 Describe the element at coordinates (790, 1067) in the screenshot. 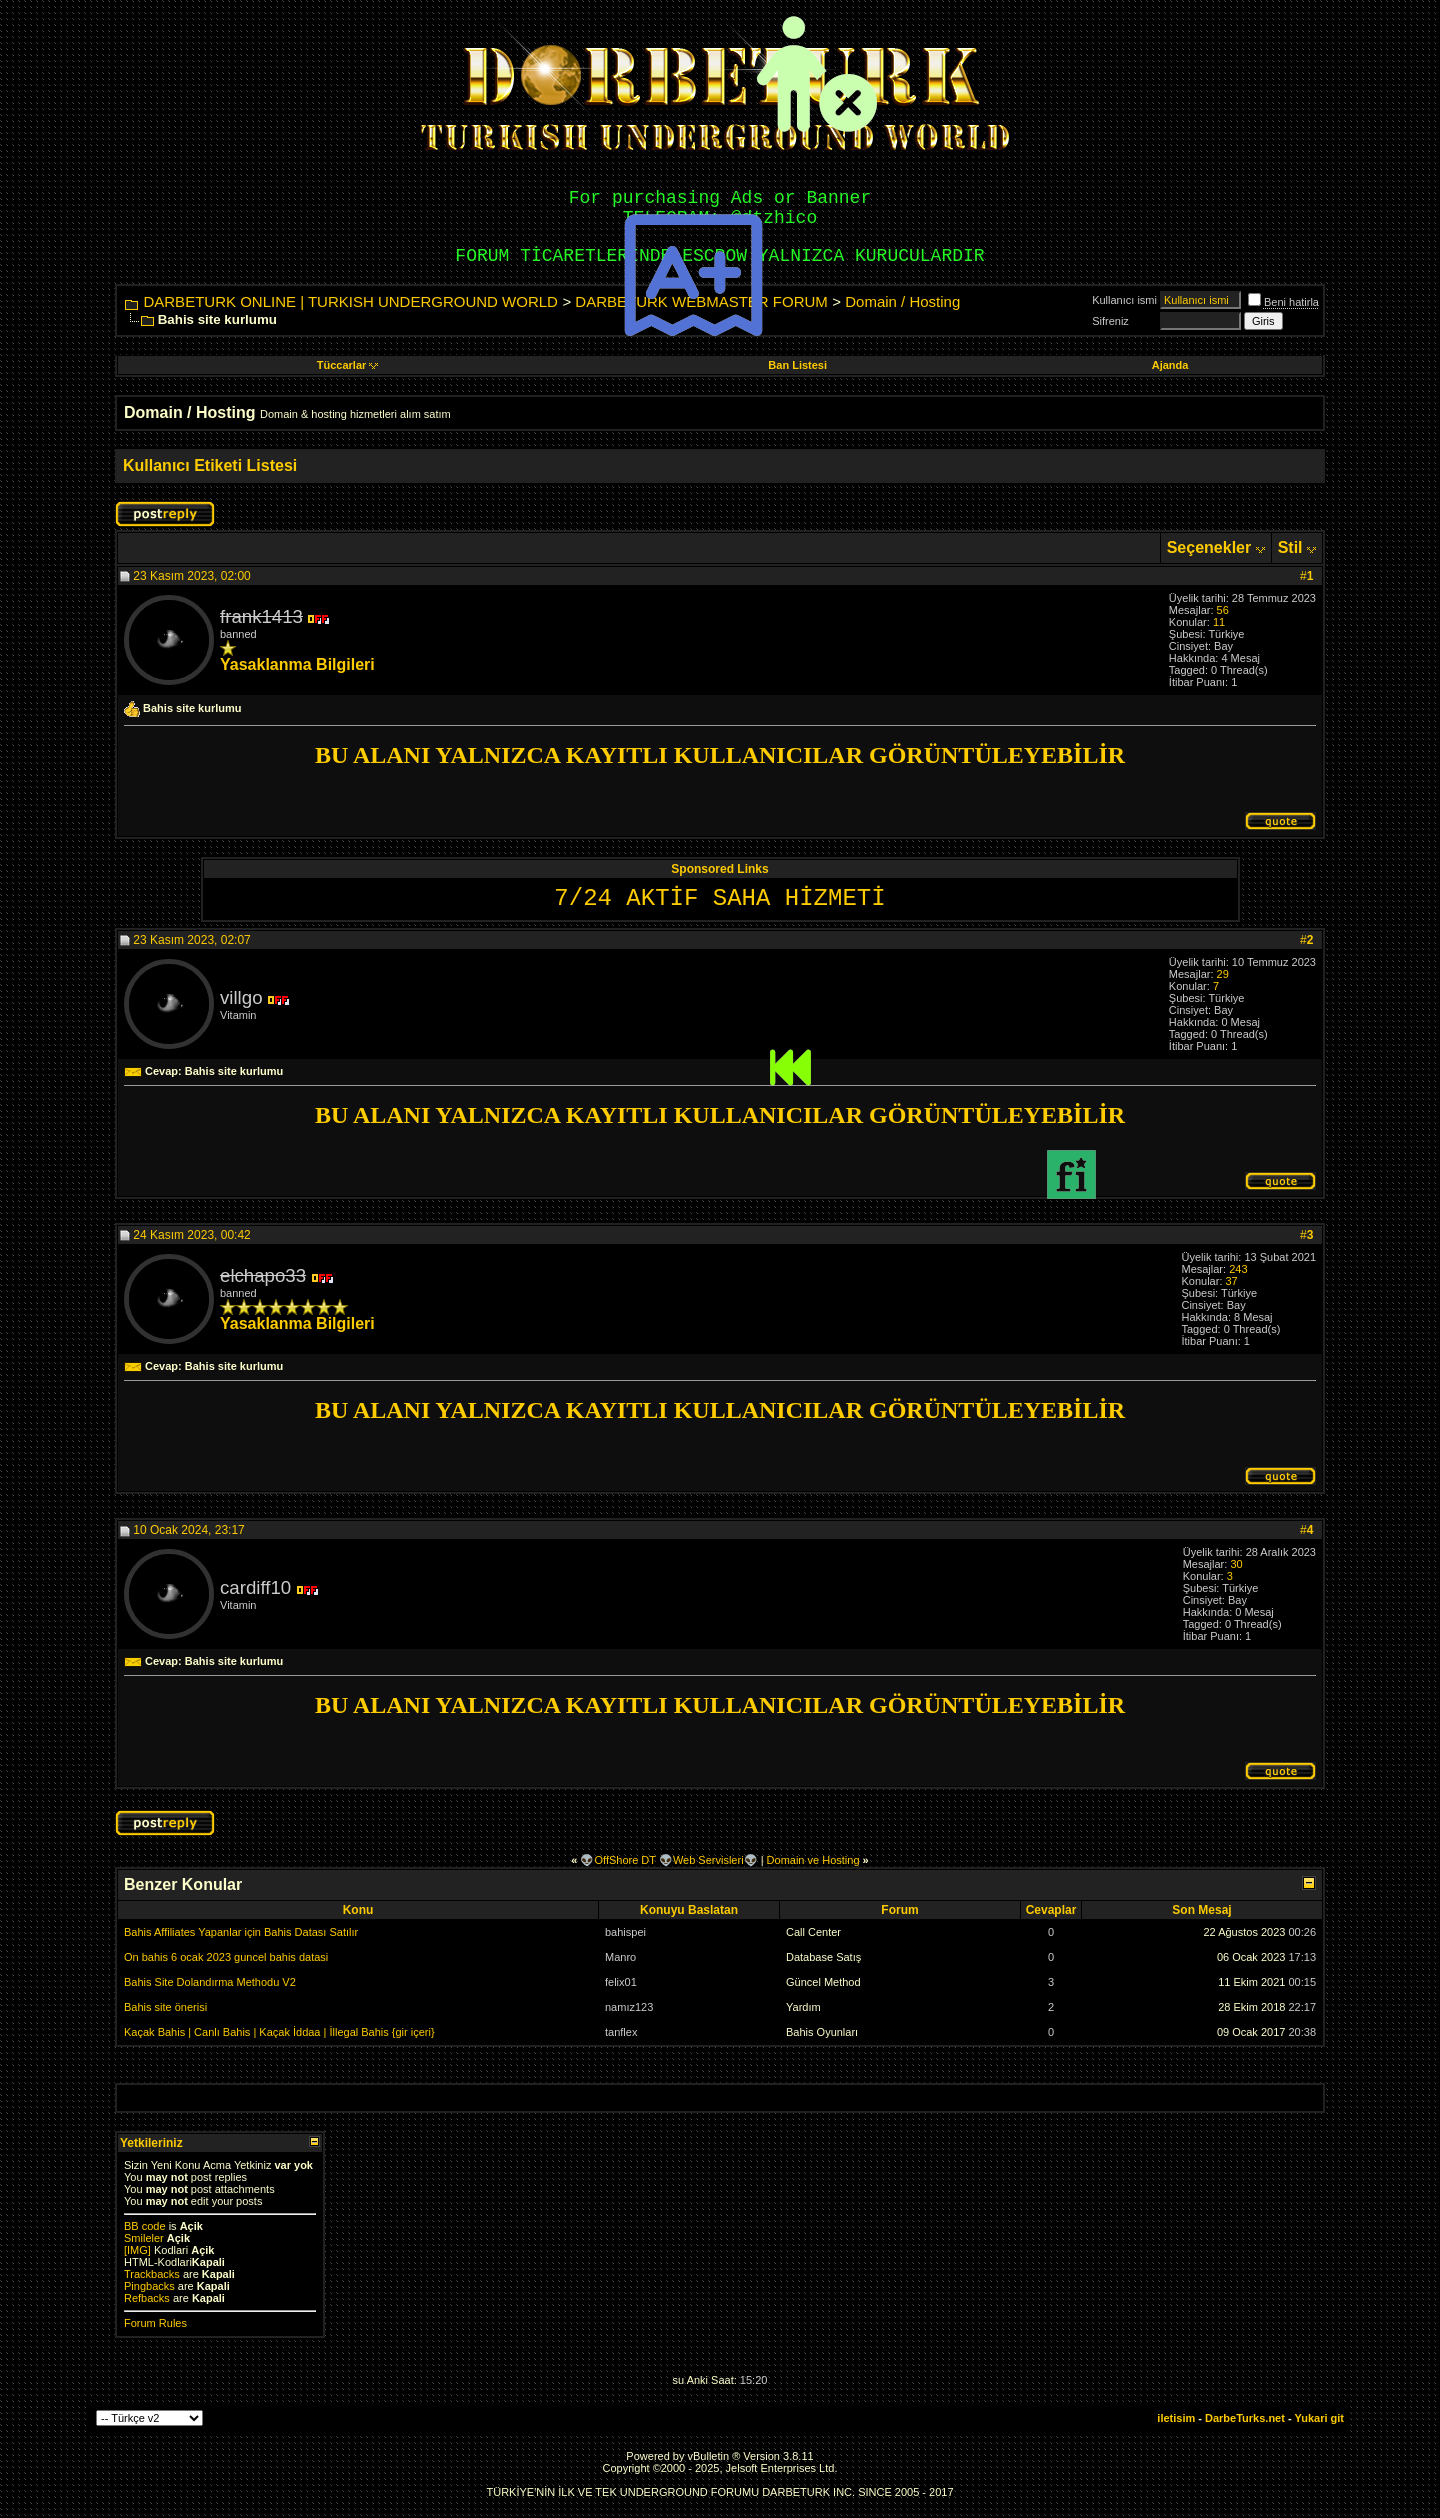

I see `skip to previous track` at that location.